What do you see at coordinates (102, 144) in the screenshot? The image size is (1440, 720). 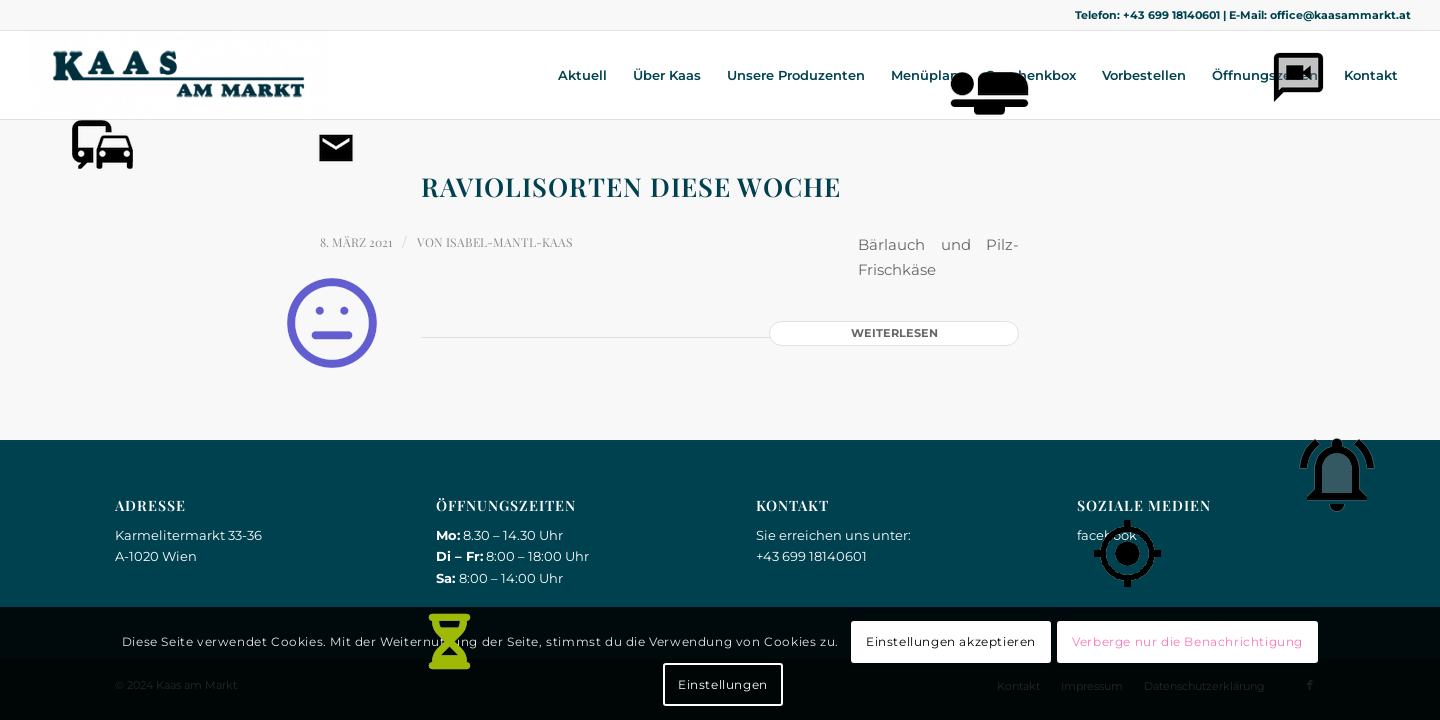 I see `view commute options and routes` at bounding box center [102, 144].